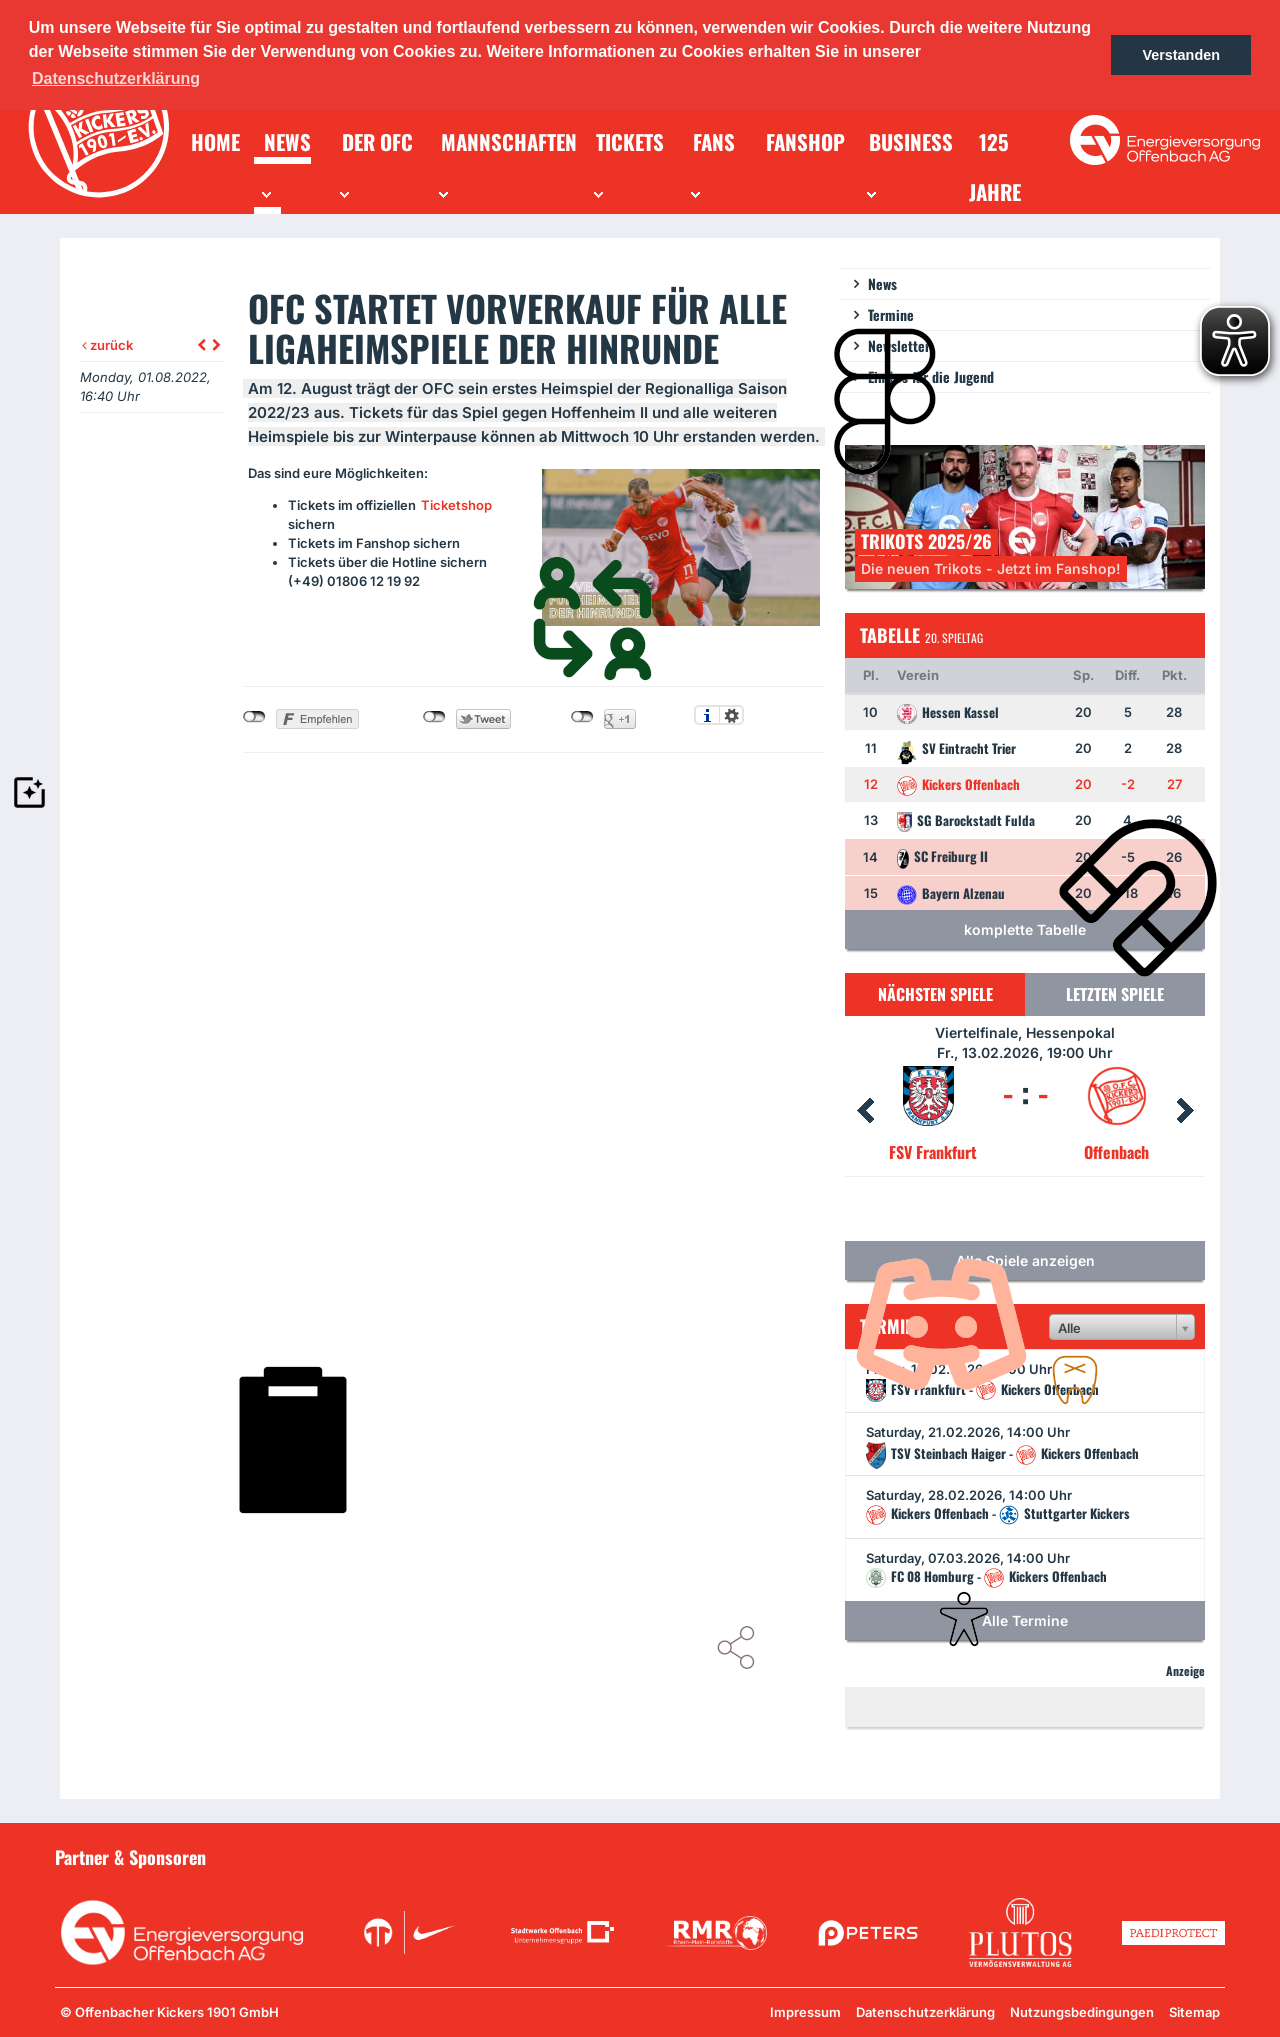  I want to click on share content to social networks, so click(737, 1647).